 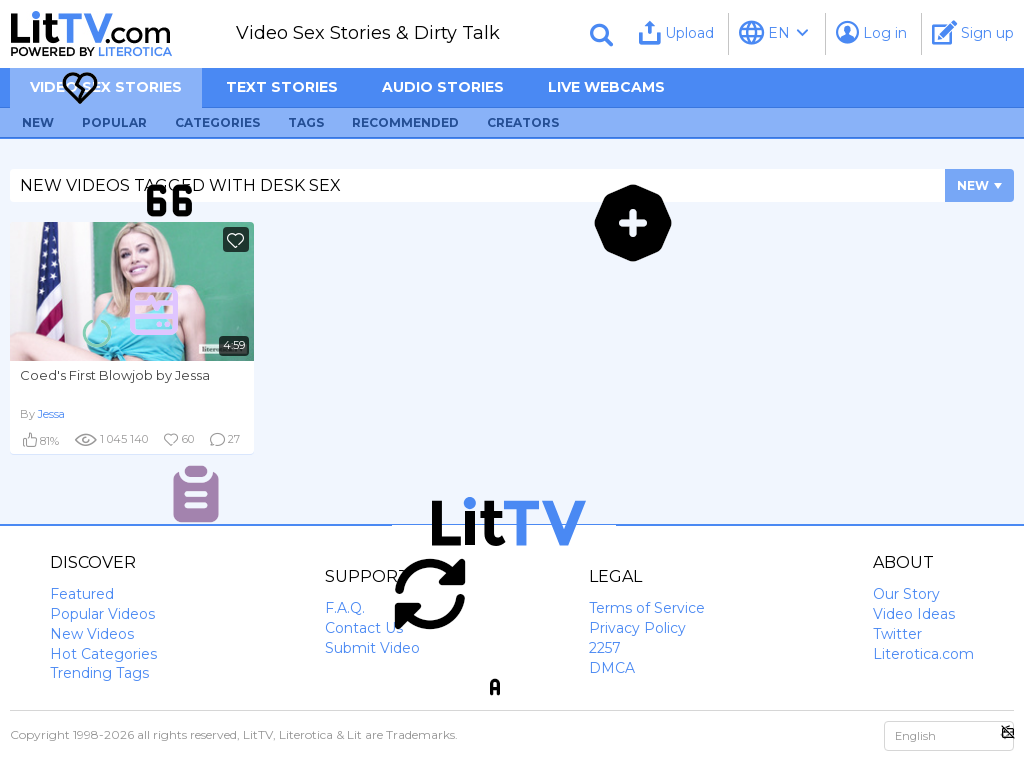 What do you see at coordinates (430, 594) in the screenshot?
I see `refresh or reload content` at bounding box center [430, 594].